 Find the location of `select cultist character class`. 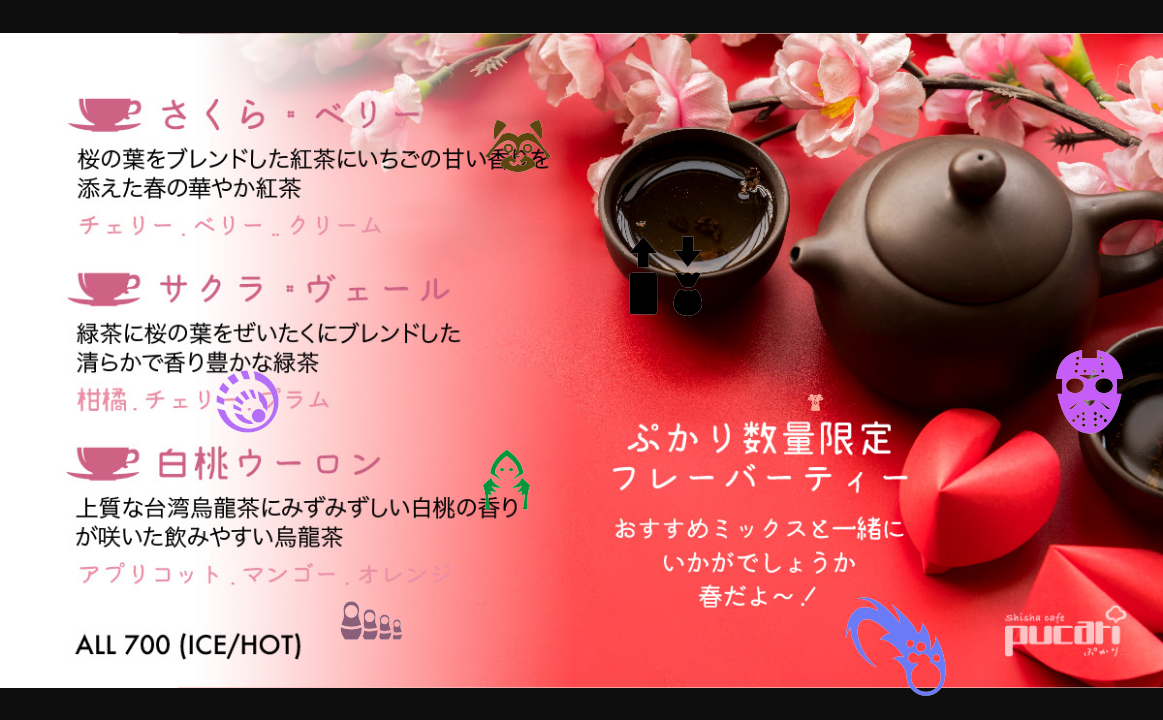

select cultist character class is located at coordinates (506, 479).